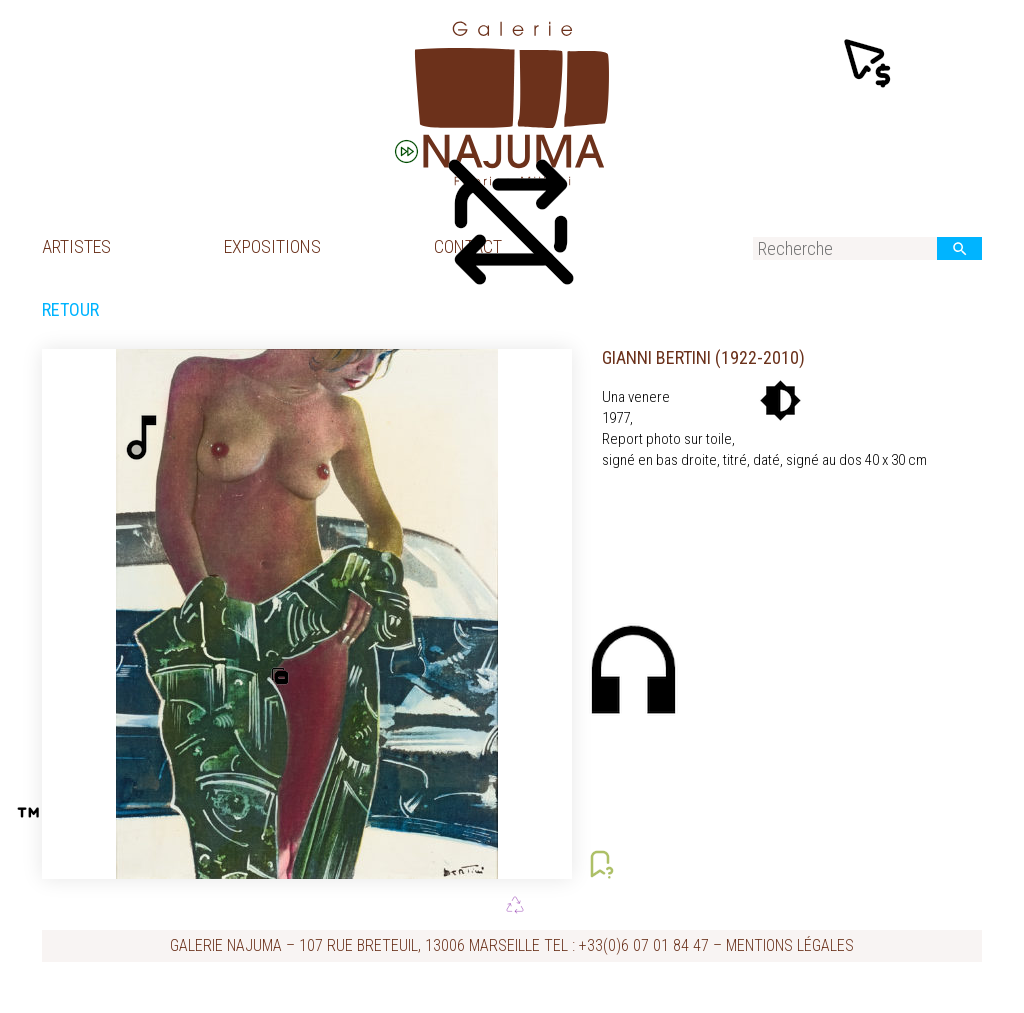  What do you see at coordinates (406, 151) in the screenshot?
I see `skip forward in media playback` at bounding box center [406, 151].